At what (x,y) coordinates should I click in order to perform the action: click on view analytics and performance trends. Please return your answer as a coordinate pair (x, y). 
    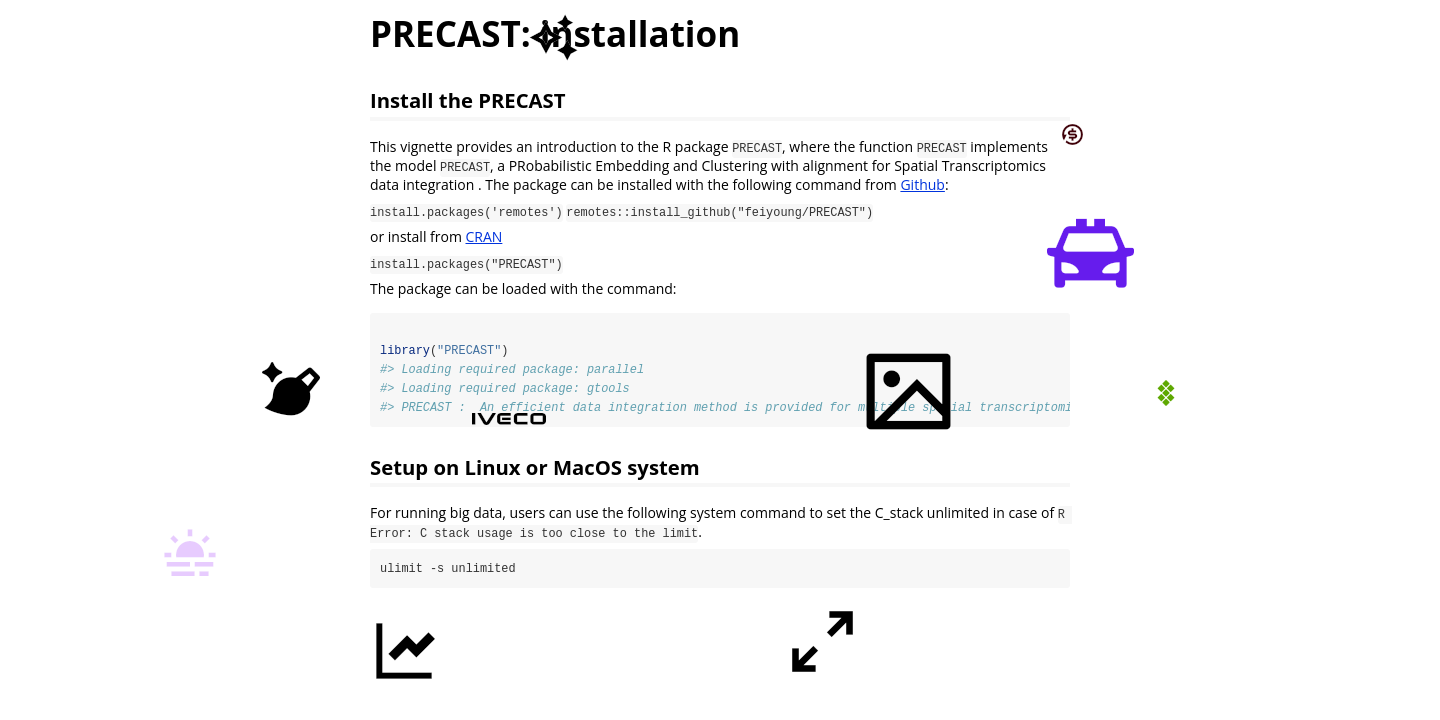
    Looking at the image, I should click on (404, 651).